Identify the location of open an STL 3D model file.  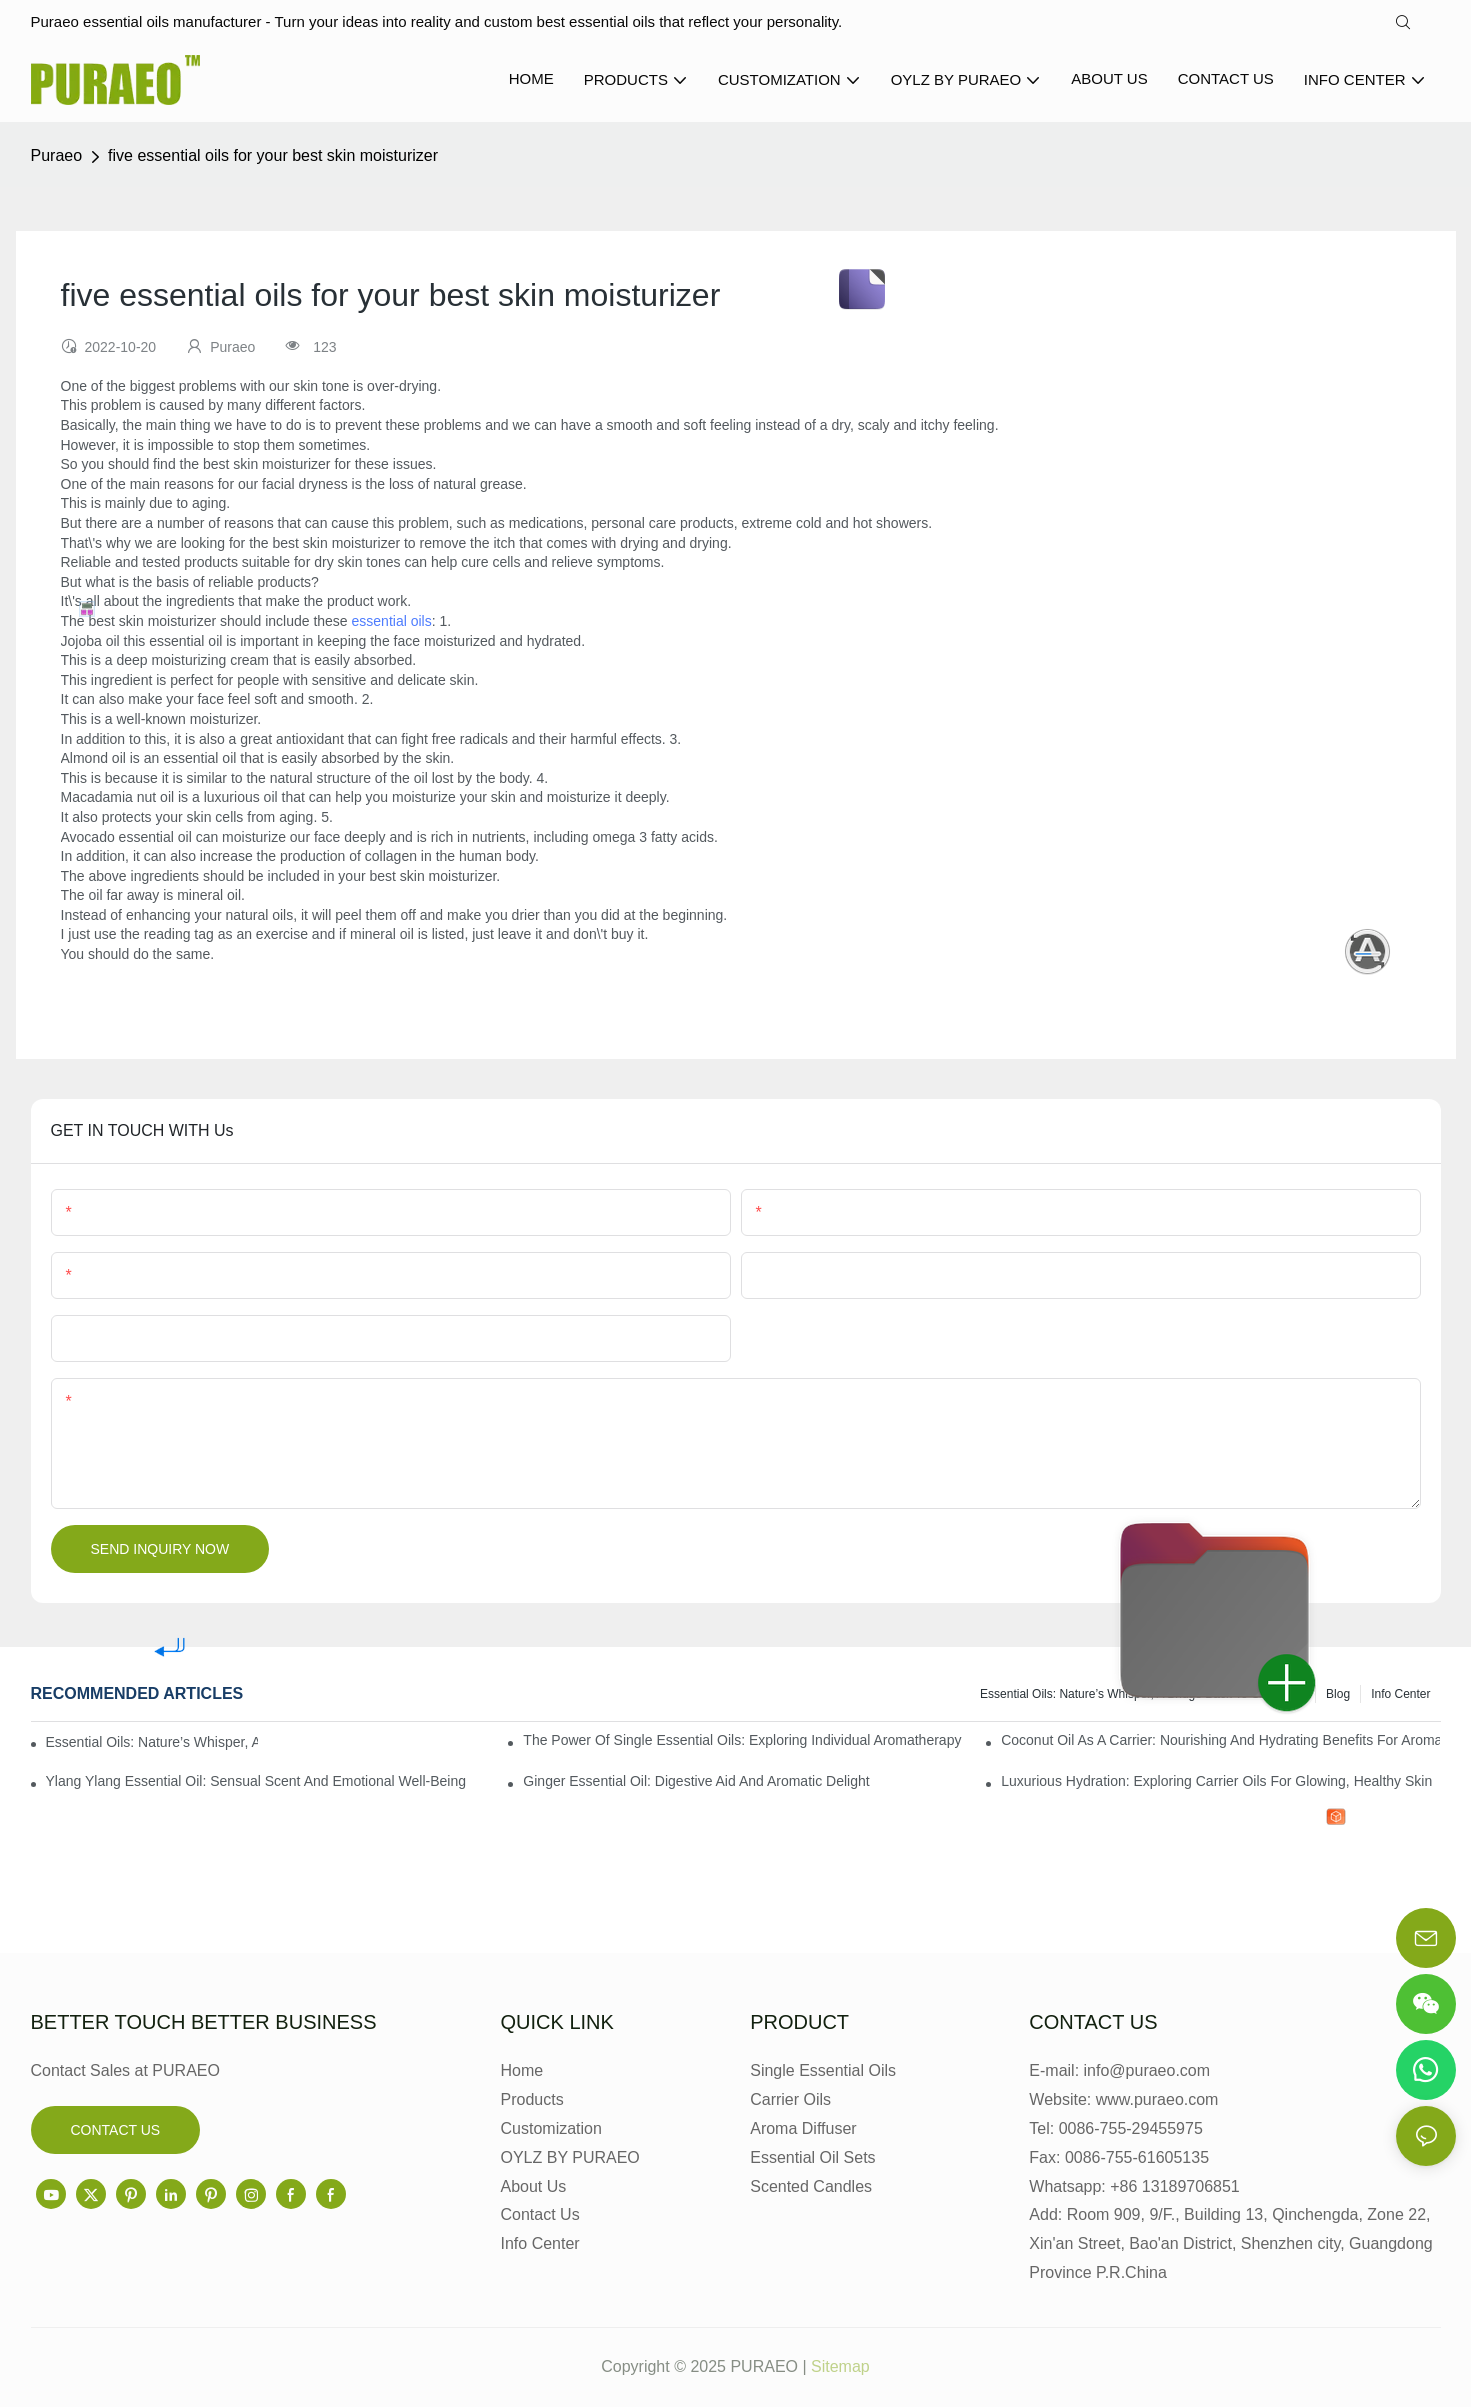
(1336, 1816).